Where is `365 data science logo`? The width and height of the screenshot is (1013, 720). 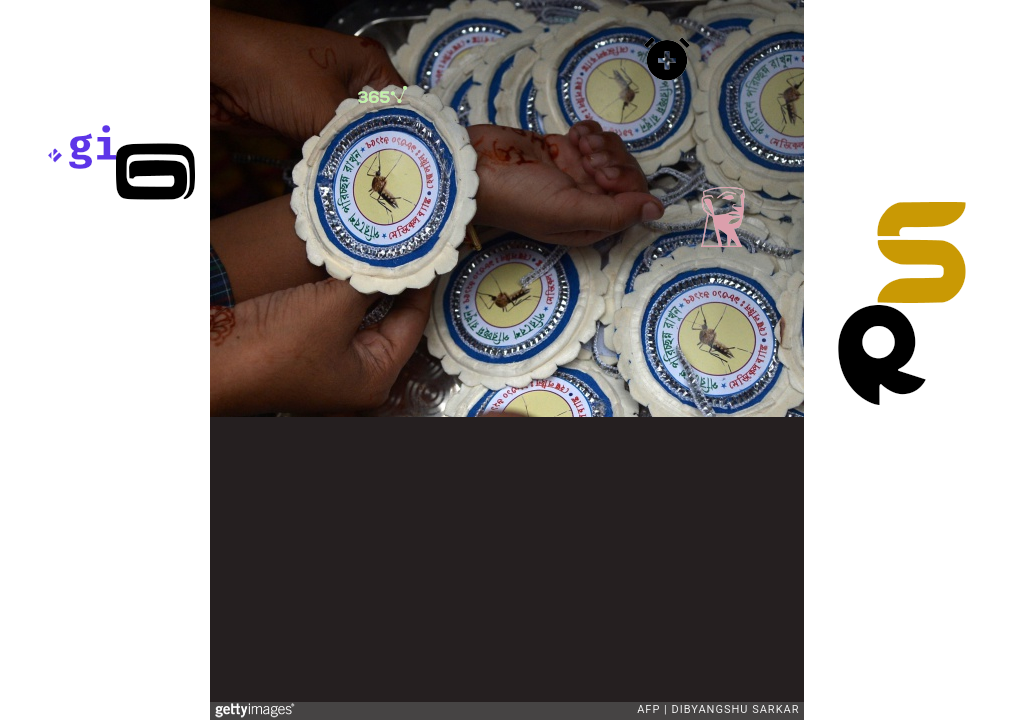
365 data science logo is located at coordinates (382, 94).